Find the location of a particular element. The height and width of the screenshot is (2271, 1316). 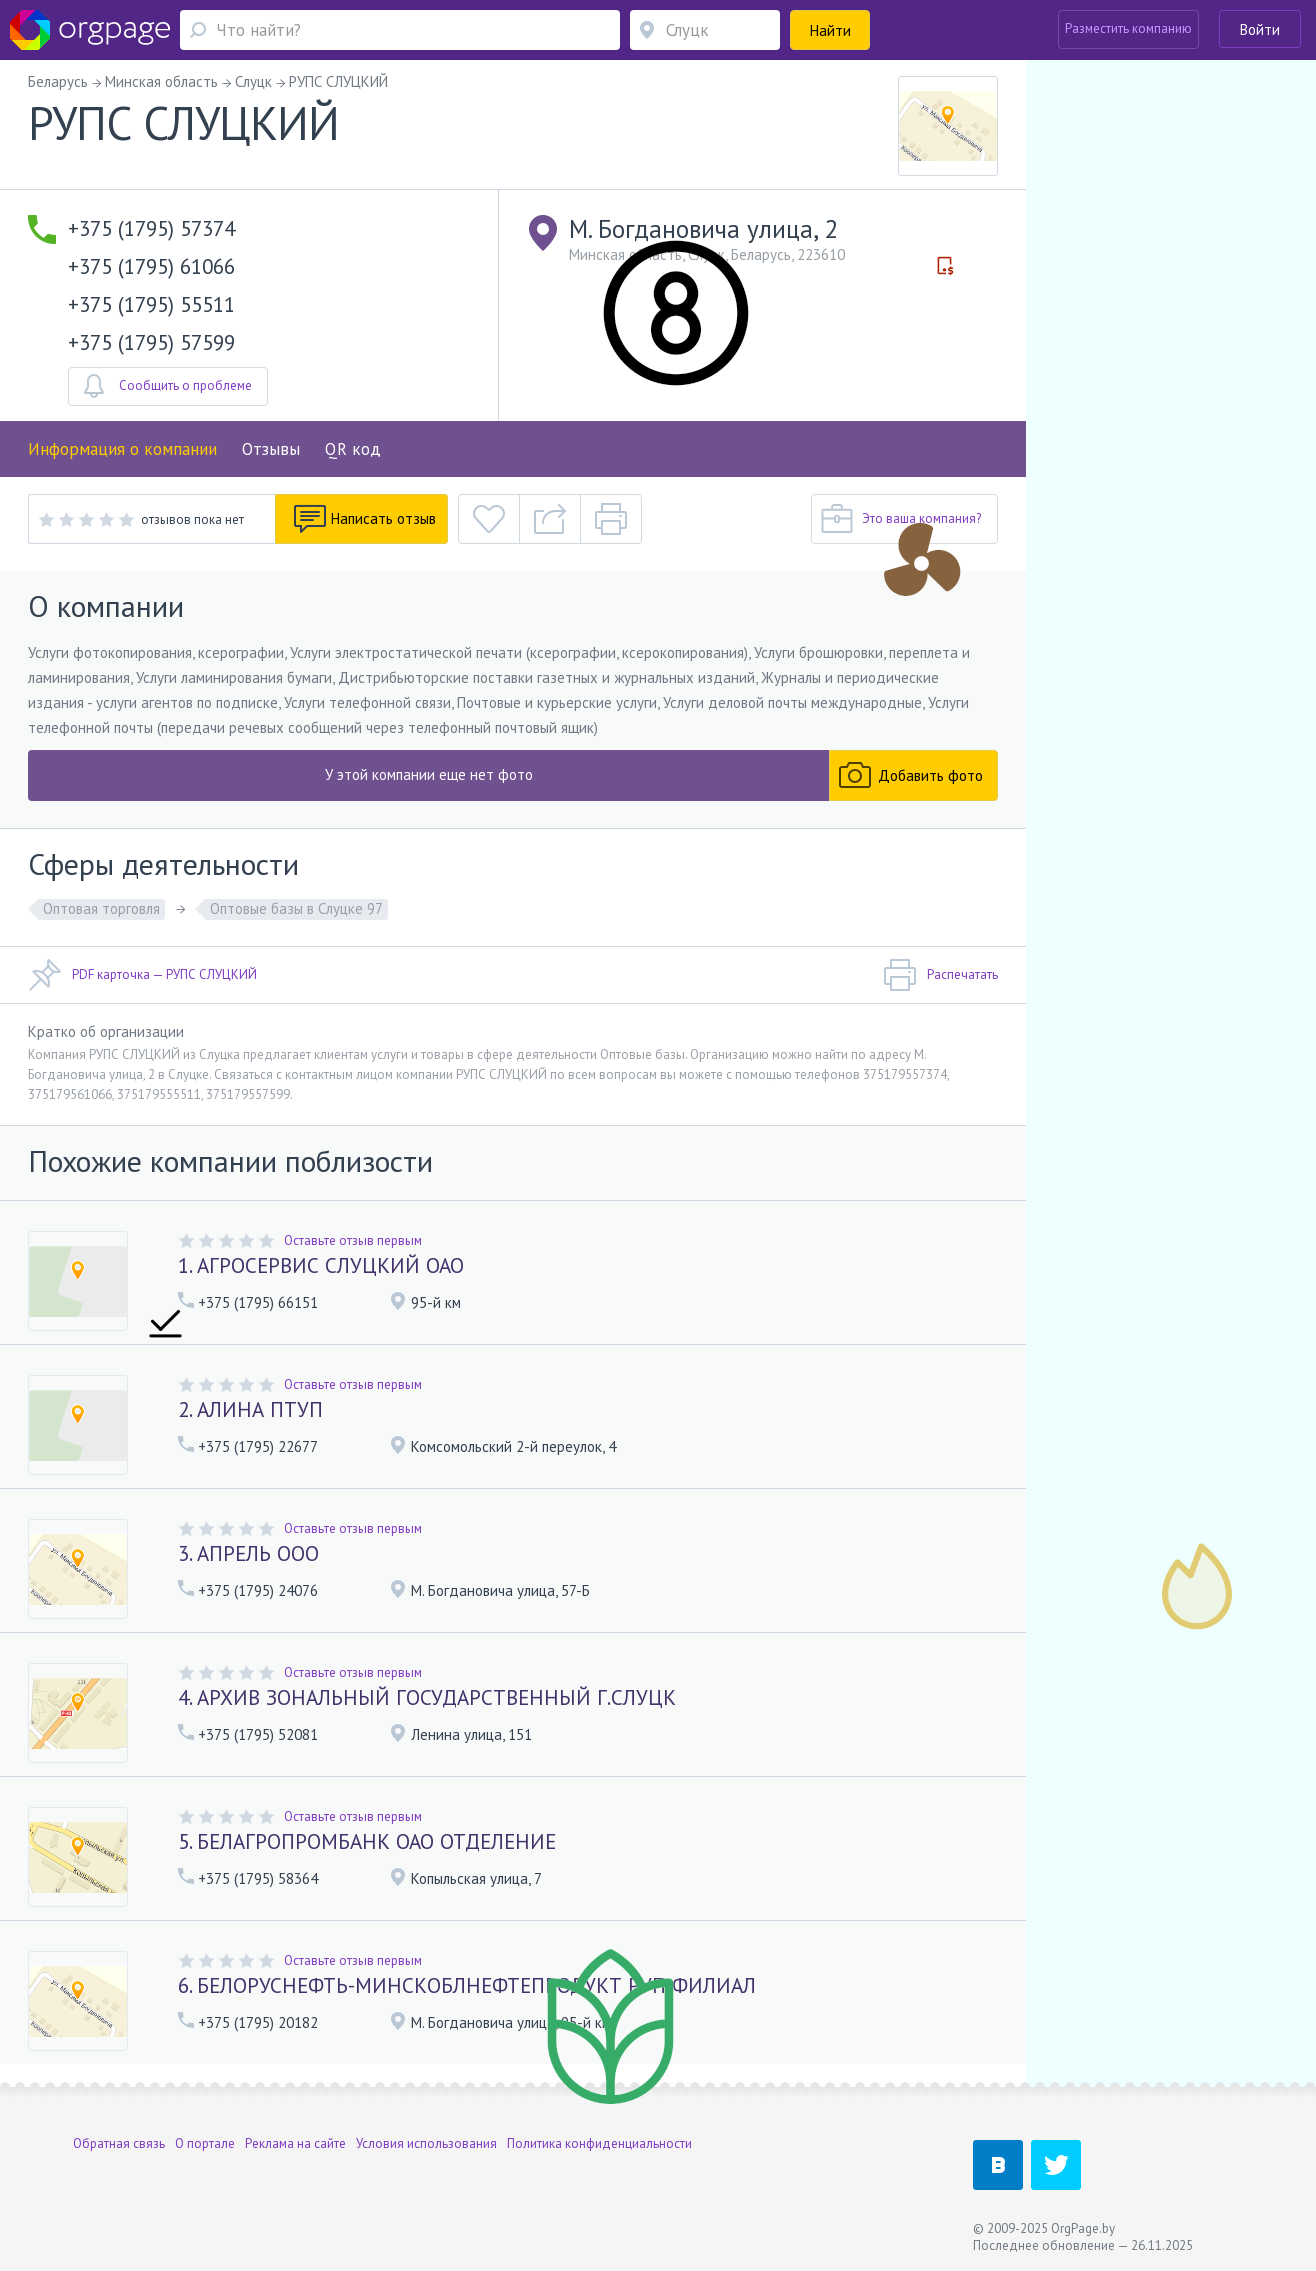

indicates step 8 in a multi-step process is located at coordinates (676, 313).